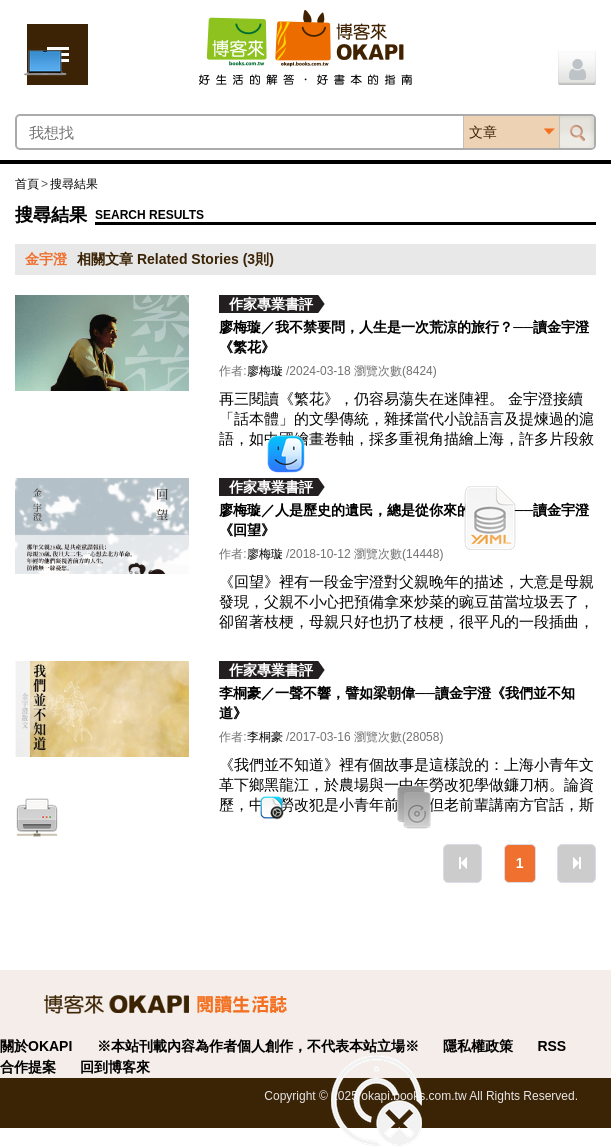  Describe the element at coordinates (271, 807) in the screenshot. I see `configure file type associations and default apps` at that location.